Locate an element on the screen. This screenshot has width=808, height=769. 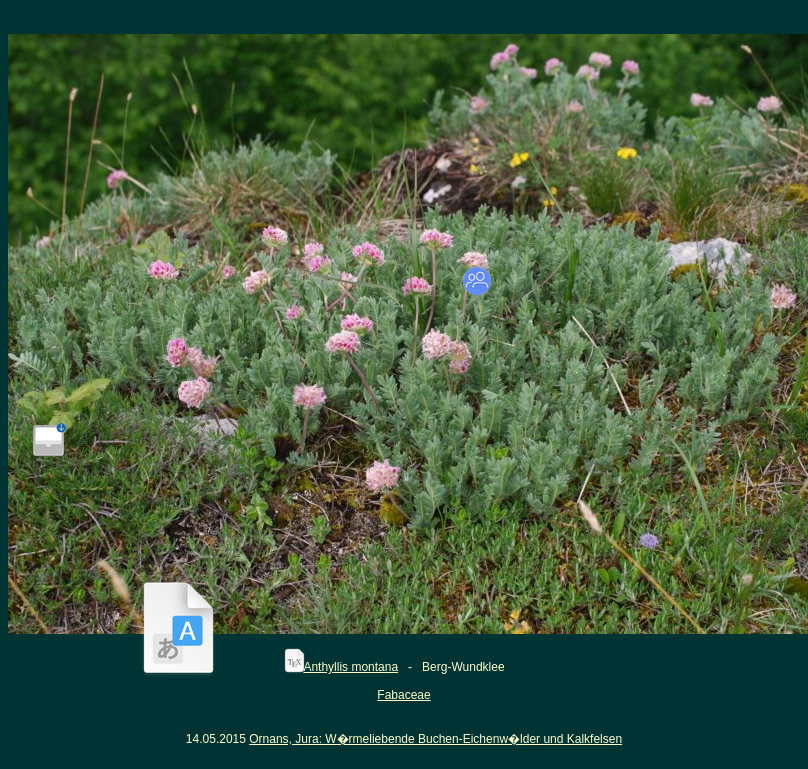
a LaTeX or TeX document file is located at coordinates (294, 660).